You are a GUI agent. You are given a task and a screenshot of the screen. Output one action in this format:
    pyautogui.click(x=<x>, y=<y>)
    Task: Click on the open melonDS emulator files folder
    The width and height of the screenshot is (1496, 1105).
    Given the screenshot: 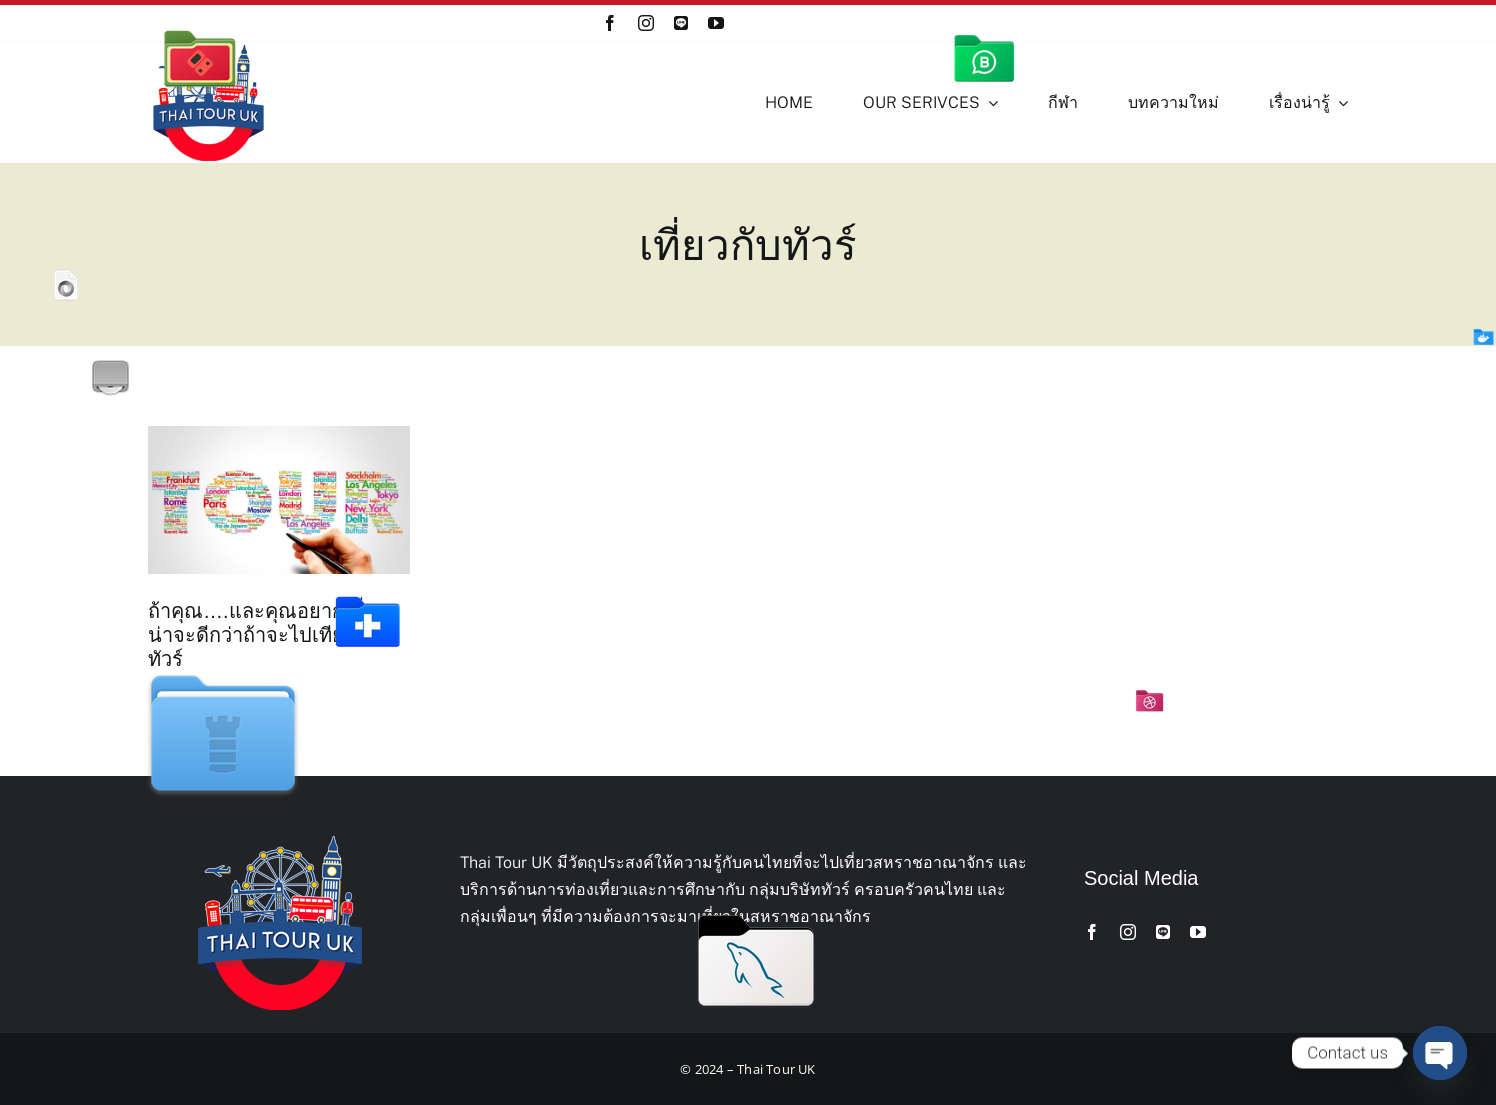 What is the action you would take?
    pyautogui.click(x=199, y=60)
    